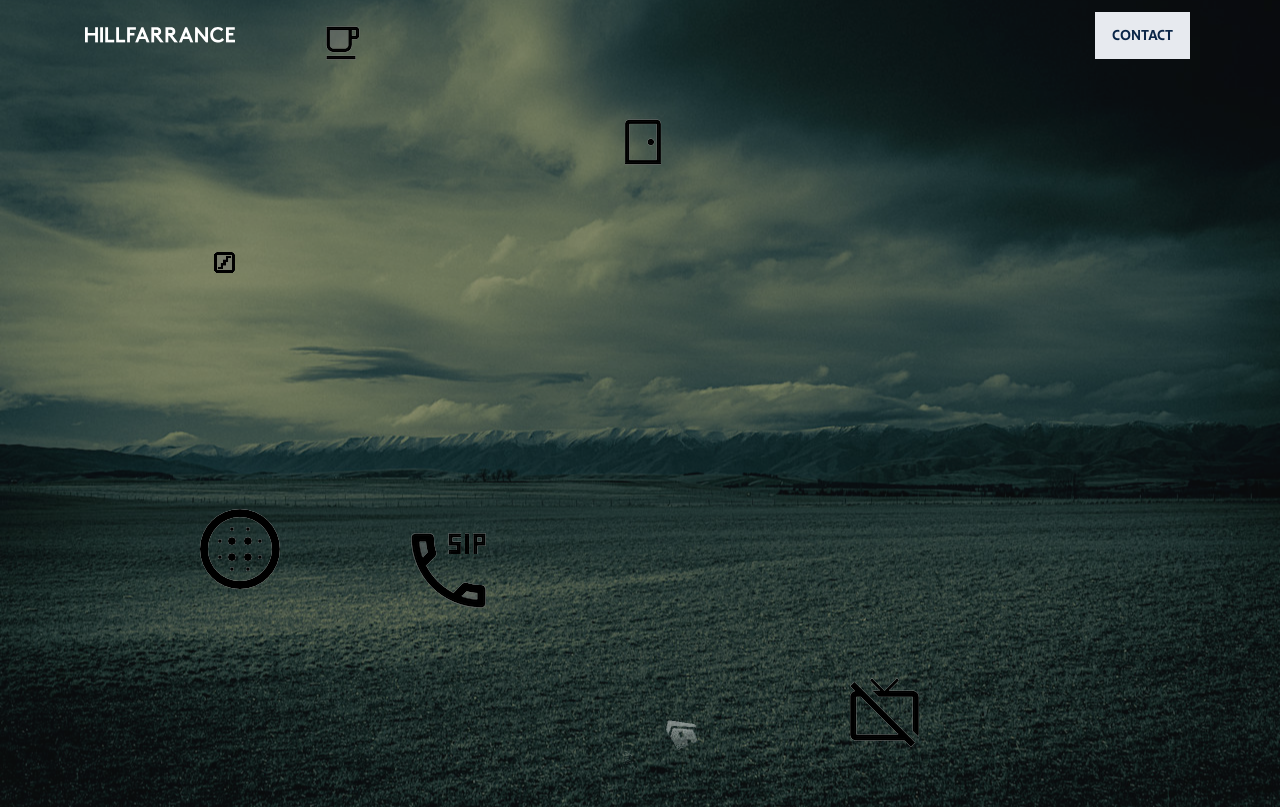 This screenshot has width=1280, height=807. What do you see at coordinates (448, 570) in the screenshot?
I see `make a SIP (internet-based) phone call` at bounding box center [448, 570].